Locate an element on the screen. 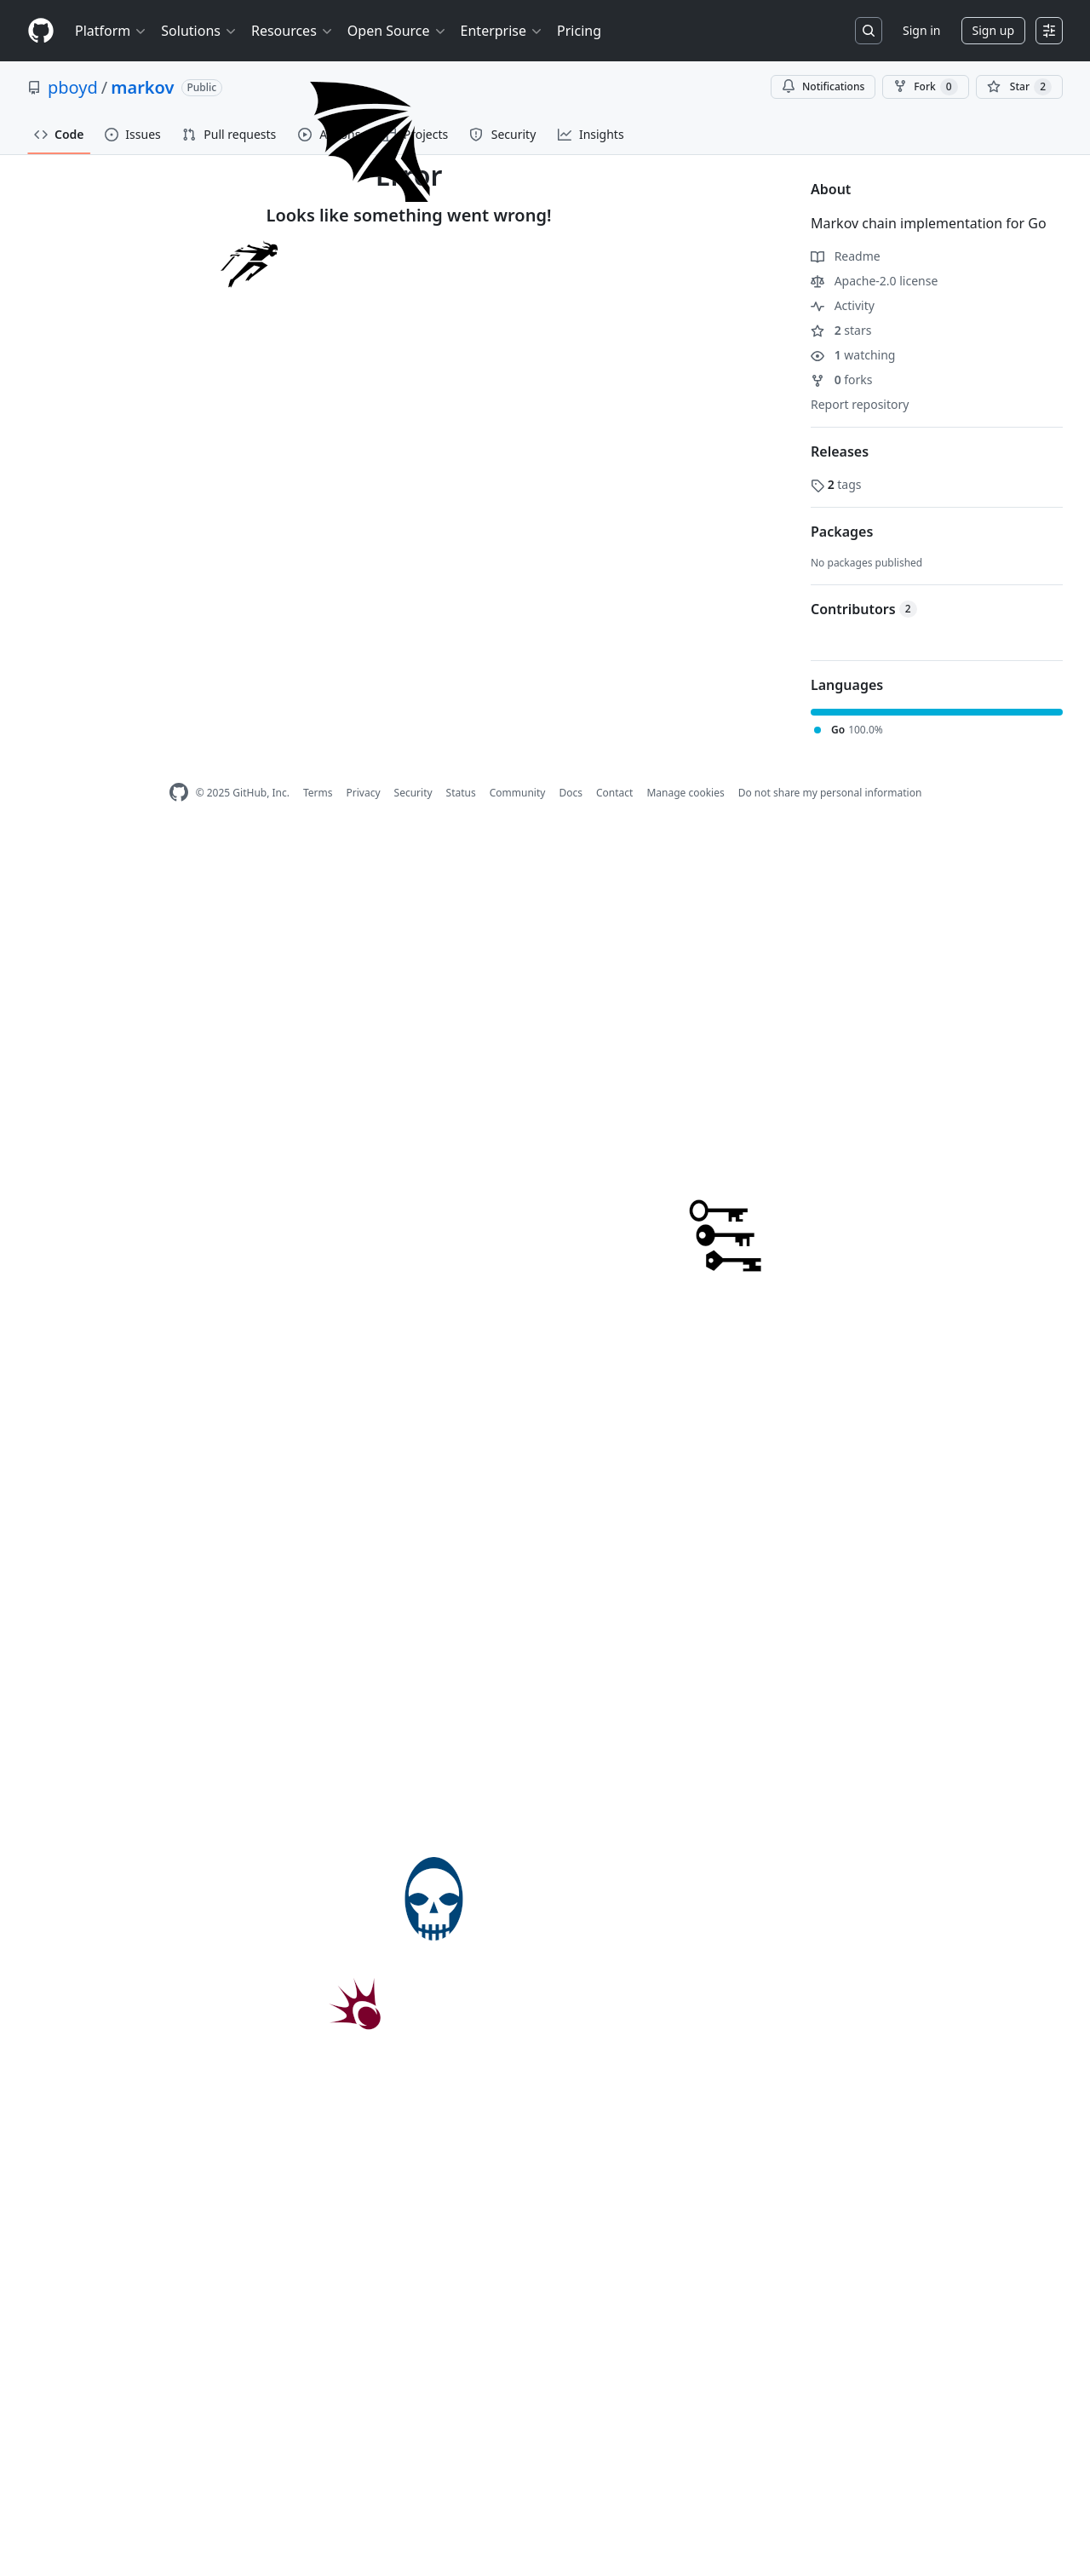 The width and height of the screenshot is (1090, 2576). view your collection of keys or access credentials is located at coordinates (725, 1235).